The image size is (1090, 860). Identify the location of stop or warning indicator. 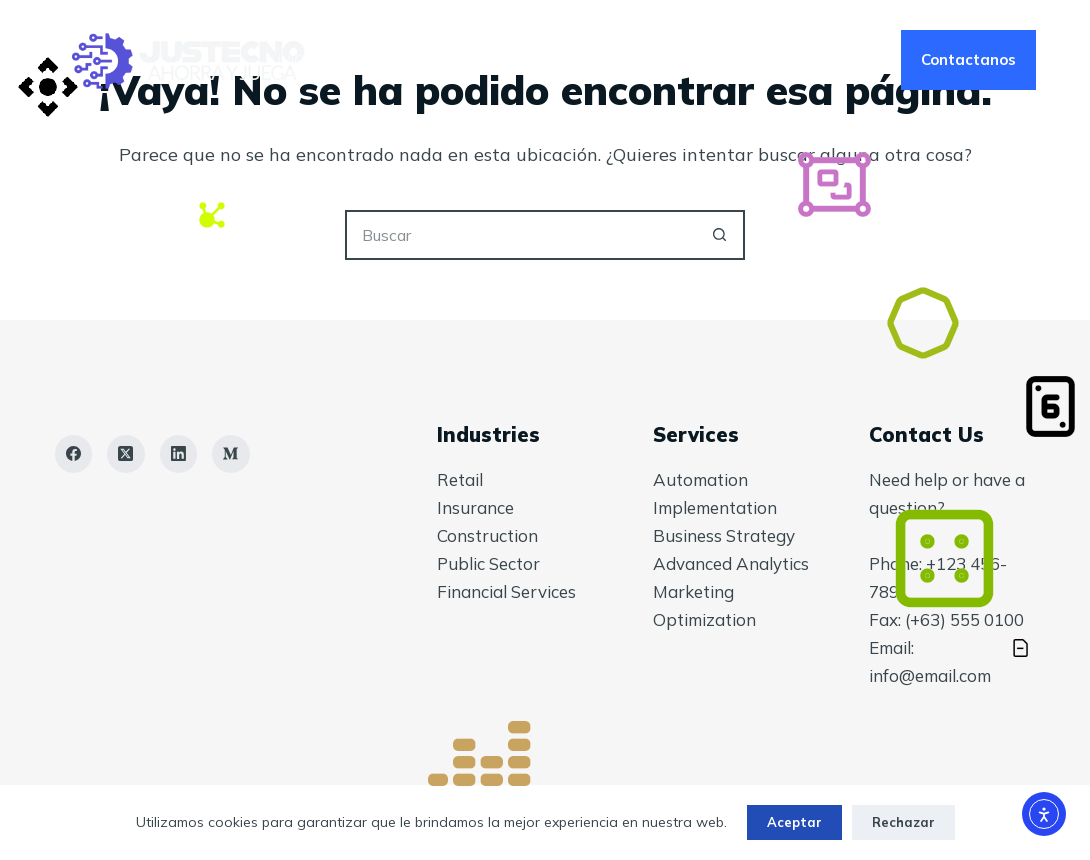
(923, 323).